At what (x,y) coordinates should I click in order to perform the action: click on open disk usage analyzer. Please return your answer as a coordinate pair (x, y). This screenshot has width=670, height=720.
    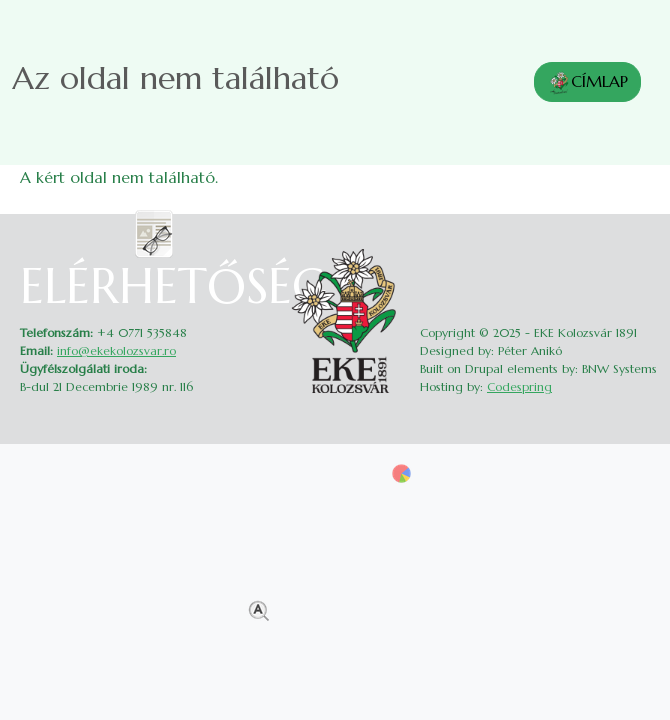
    Looking at the image, I should click on (401, 473).